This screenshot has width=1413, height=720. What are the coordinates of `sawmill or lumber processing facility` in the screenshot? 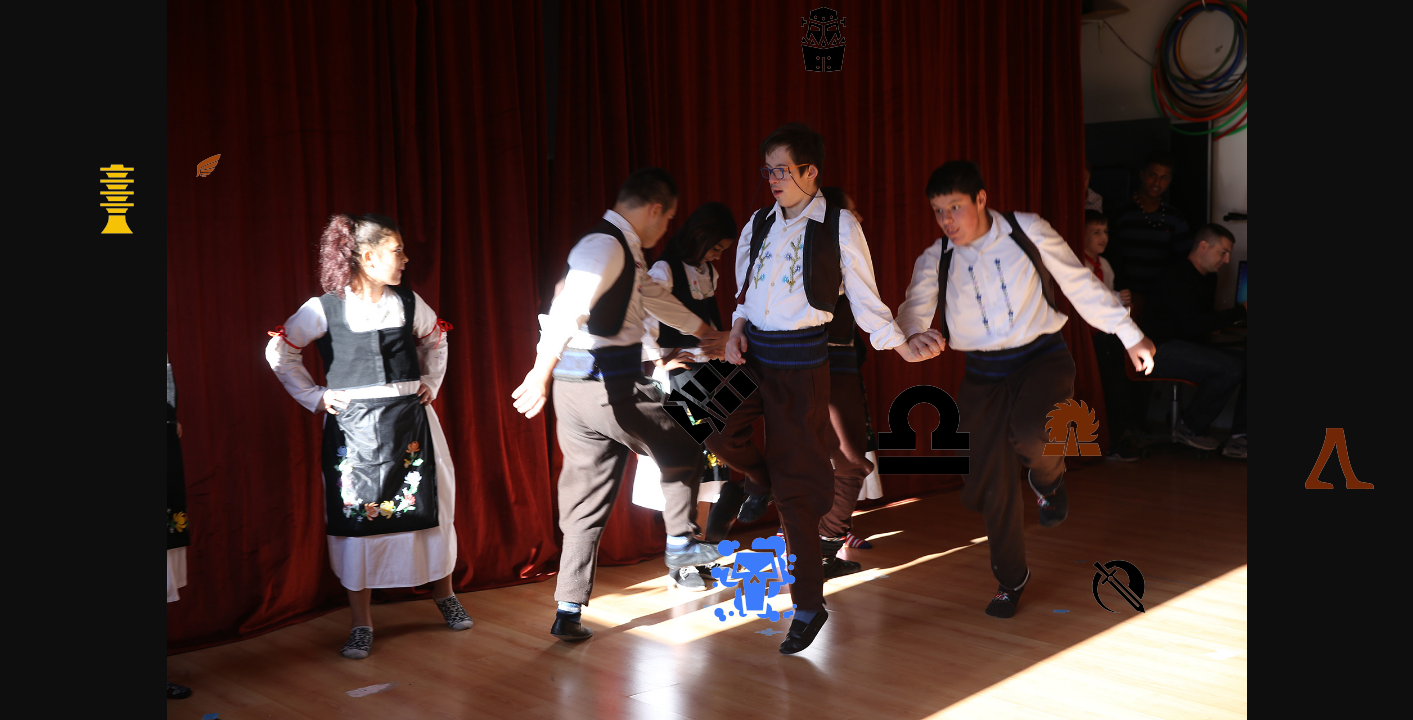 It's located at (1072, 426).